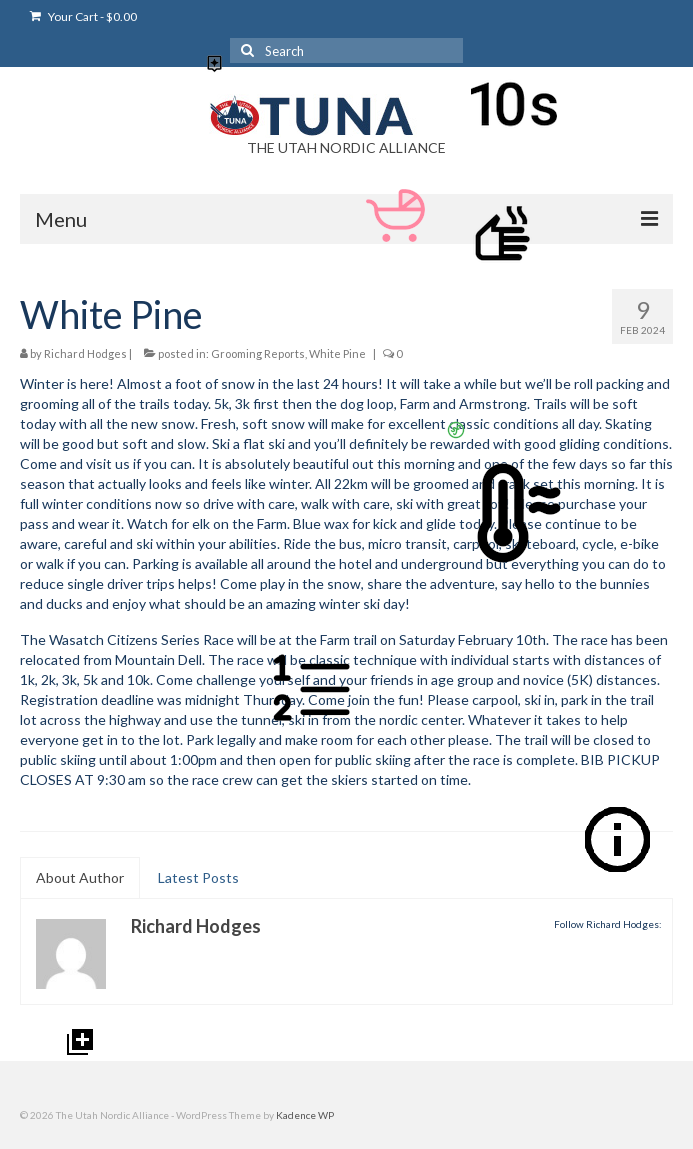 The image size is (693, 1149). What do you see at coordinates (315, 688) in the screenshot?
I see `create a numbered list` at bounding box center [315, 688].